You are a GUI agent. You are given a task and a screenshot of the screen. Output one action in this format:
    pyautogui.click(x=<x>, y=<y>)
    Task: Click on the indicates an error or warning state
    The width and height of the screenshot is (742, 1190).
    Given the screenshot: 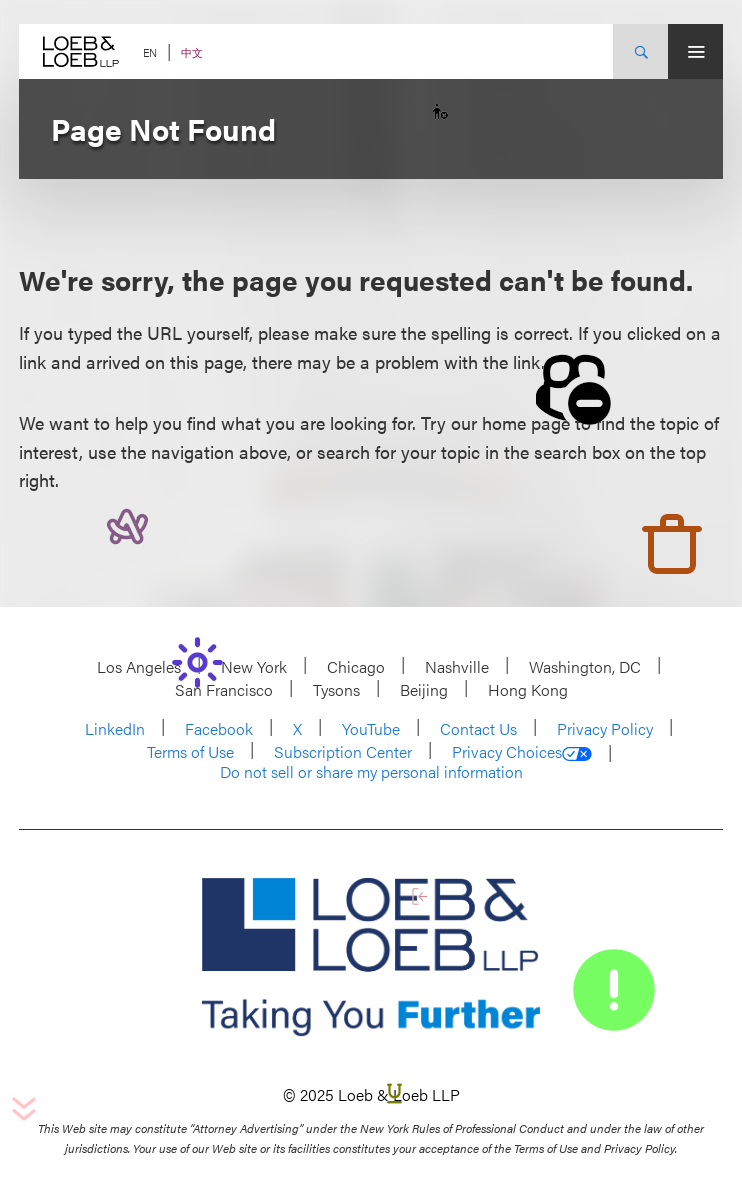 What is the action you would take?
    pyautogui.click(x=614, y=990)
    